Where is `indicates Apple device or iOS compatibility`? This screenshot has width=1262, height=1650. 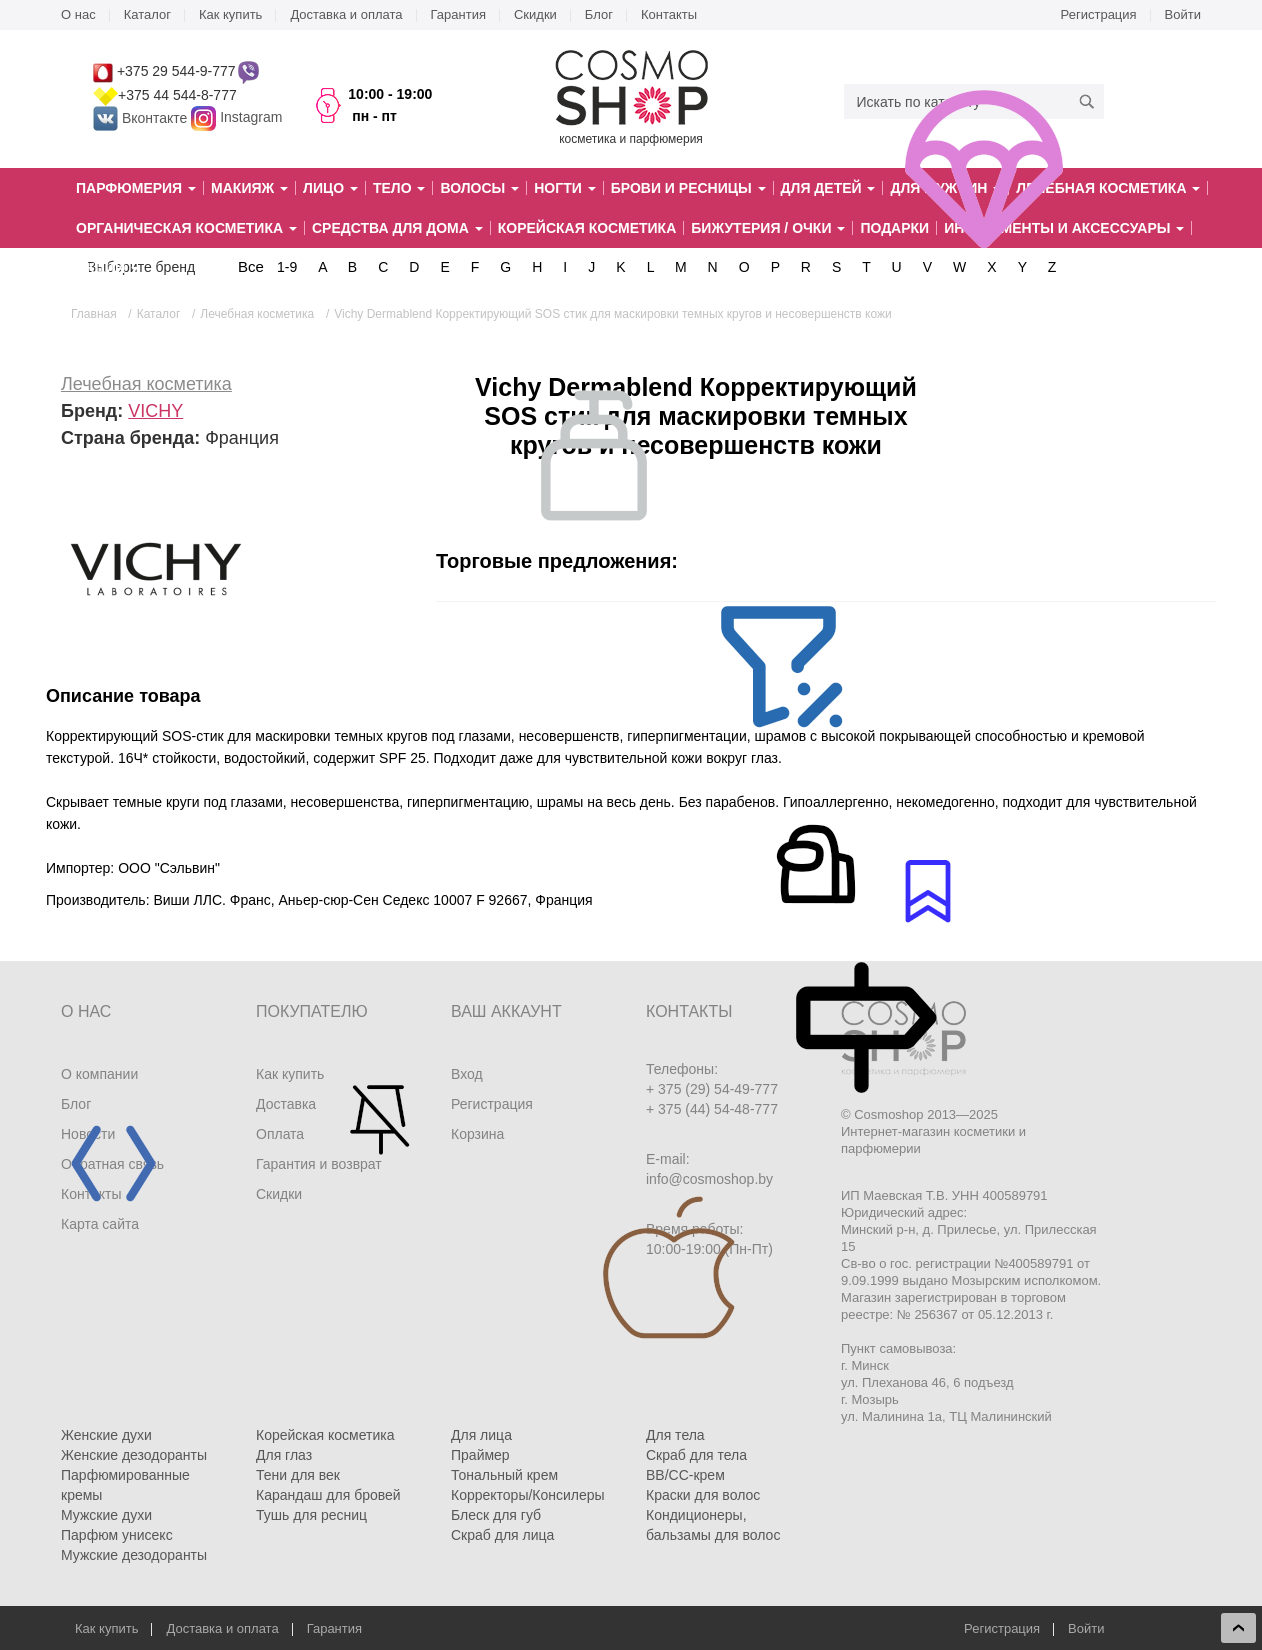 indicates Apple device or iOS compatibility is located at coordinates (674, 1278).